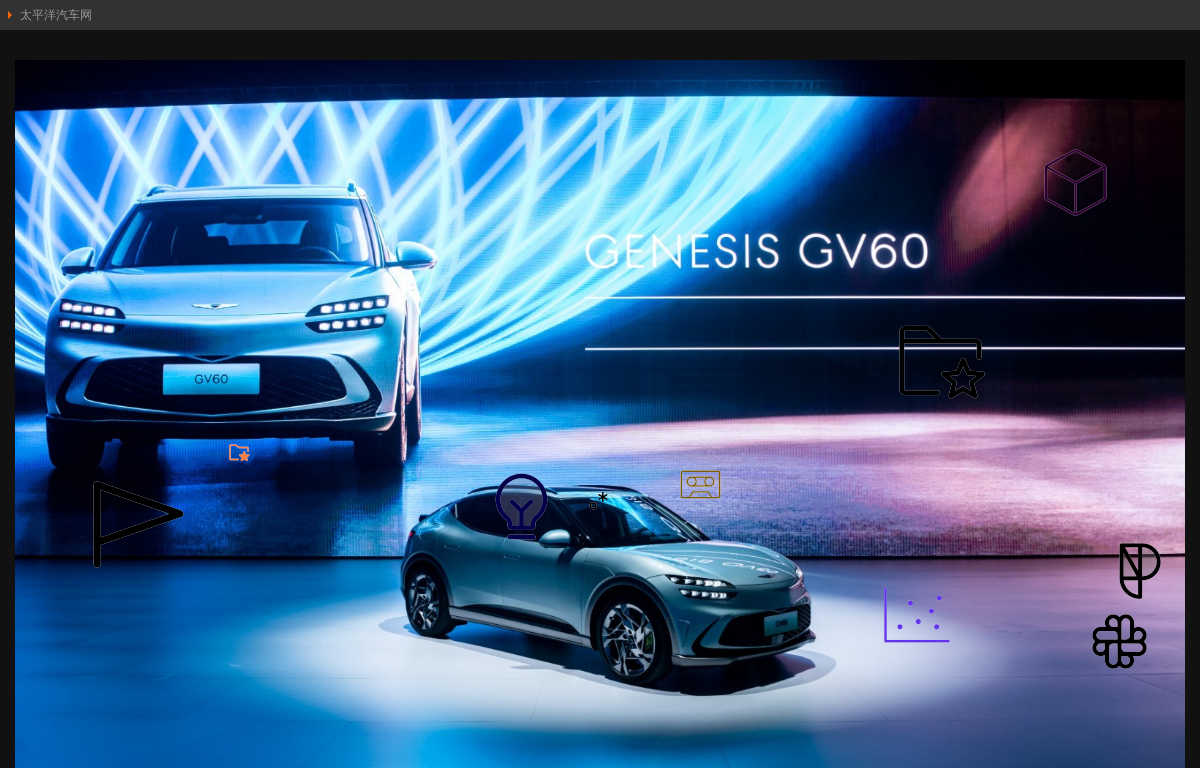  I want to click on toggle idea or inspiration mode, so click(521, 506).